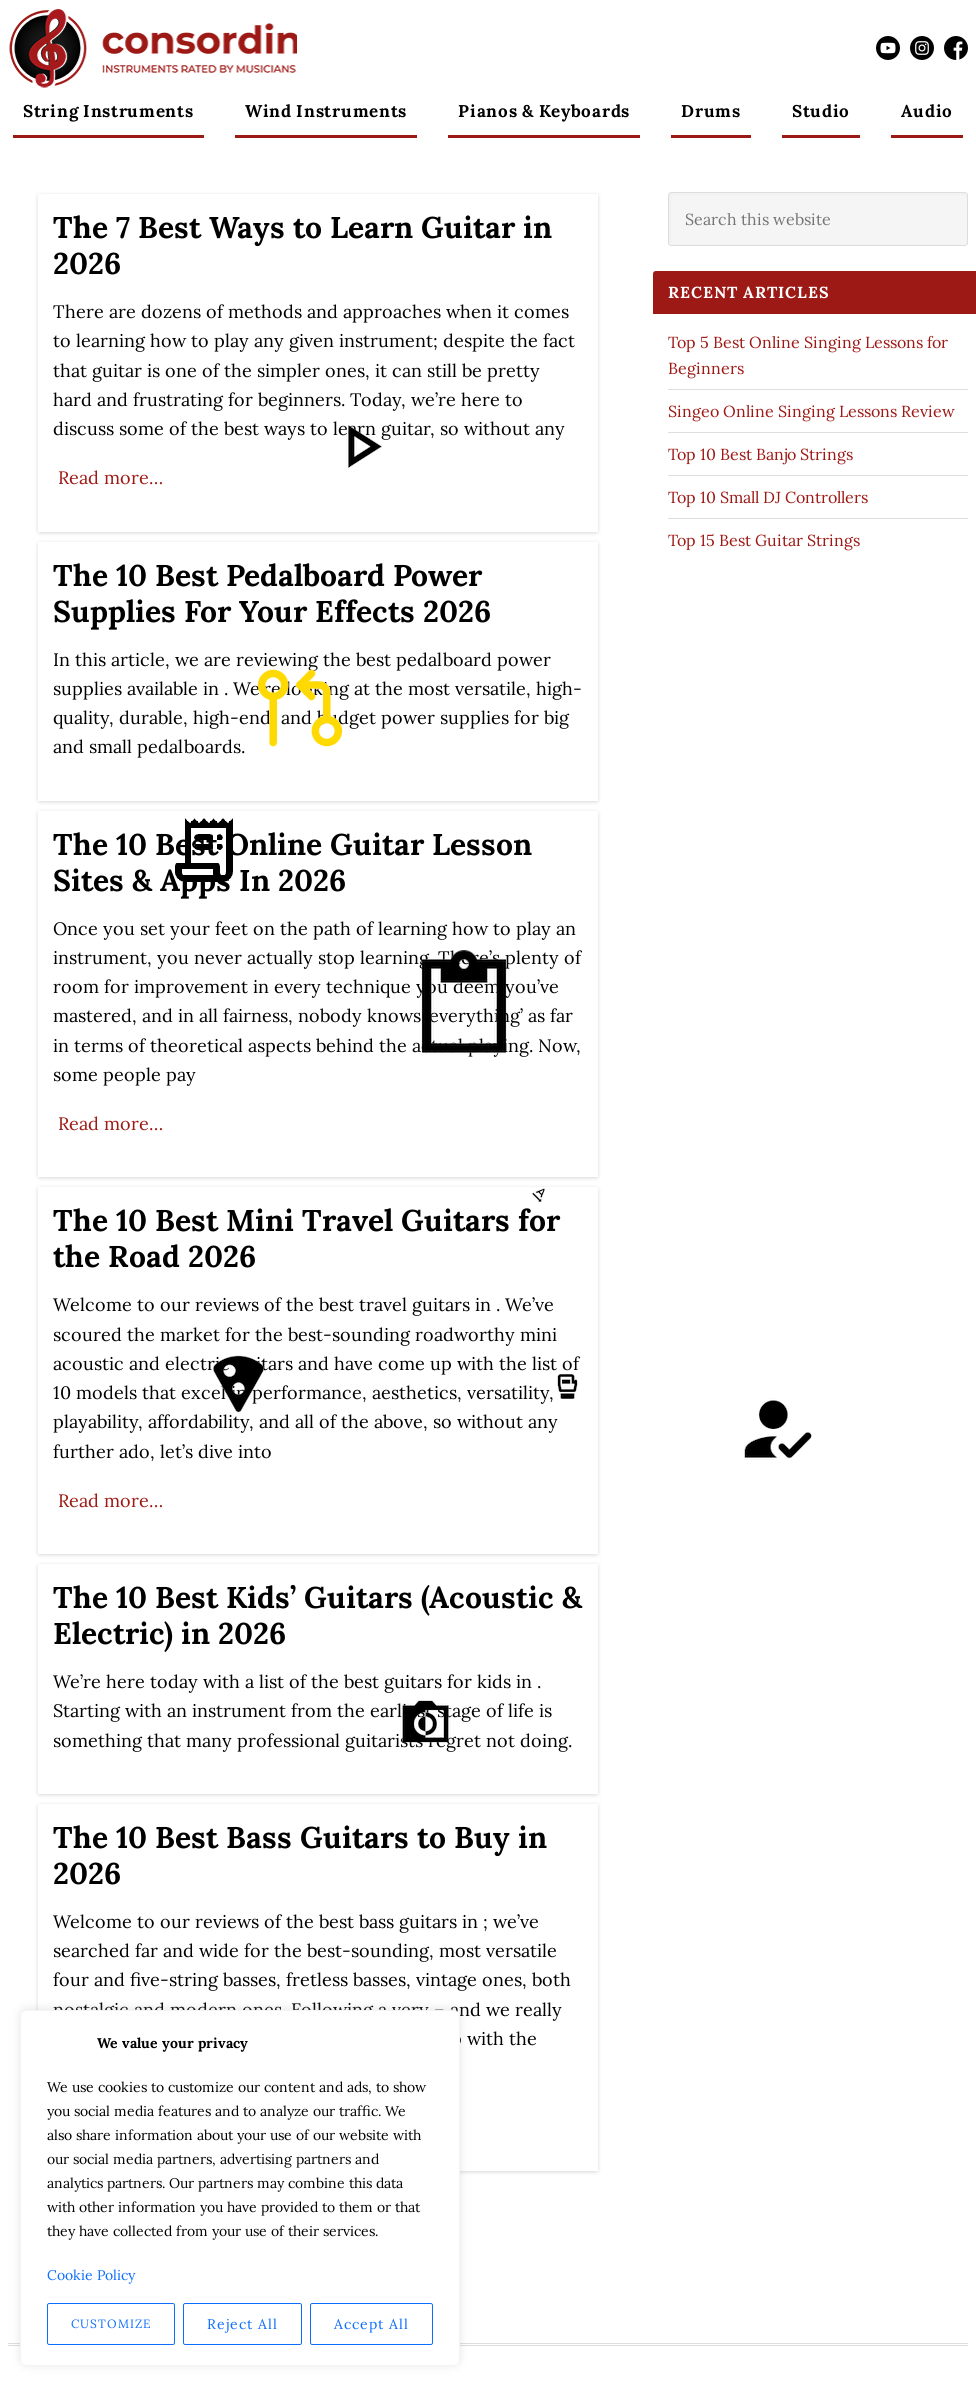  What do you see at coordinates (238, 1385) in the screenshot?
I see `find nearby pizza restaurants` at bounding box center [238, 1385].